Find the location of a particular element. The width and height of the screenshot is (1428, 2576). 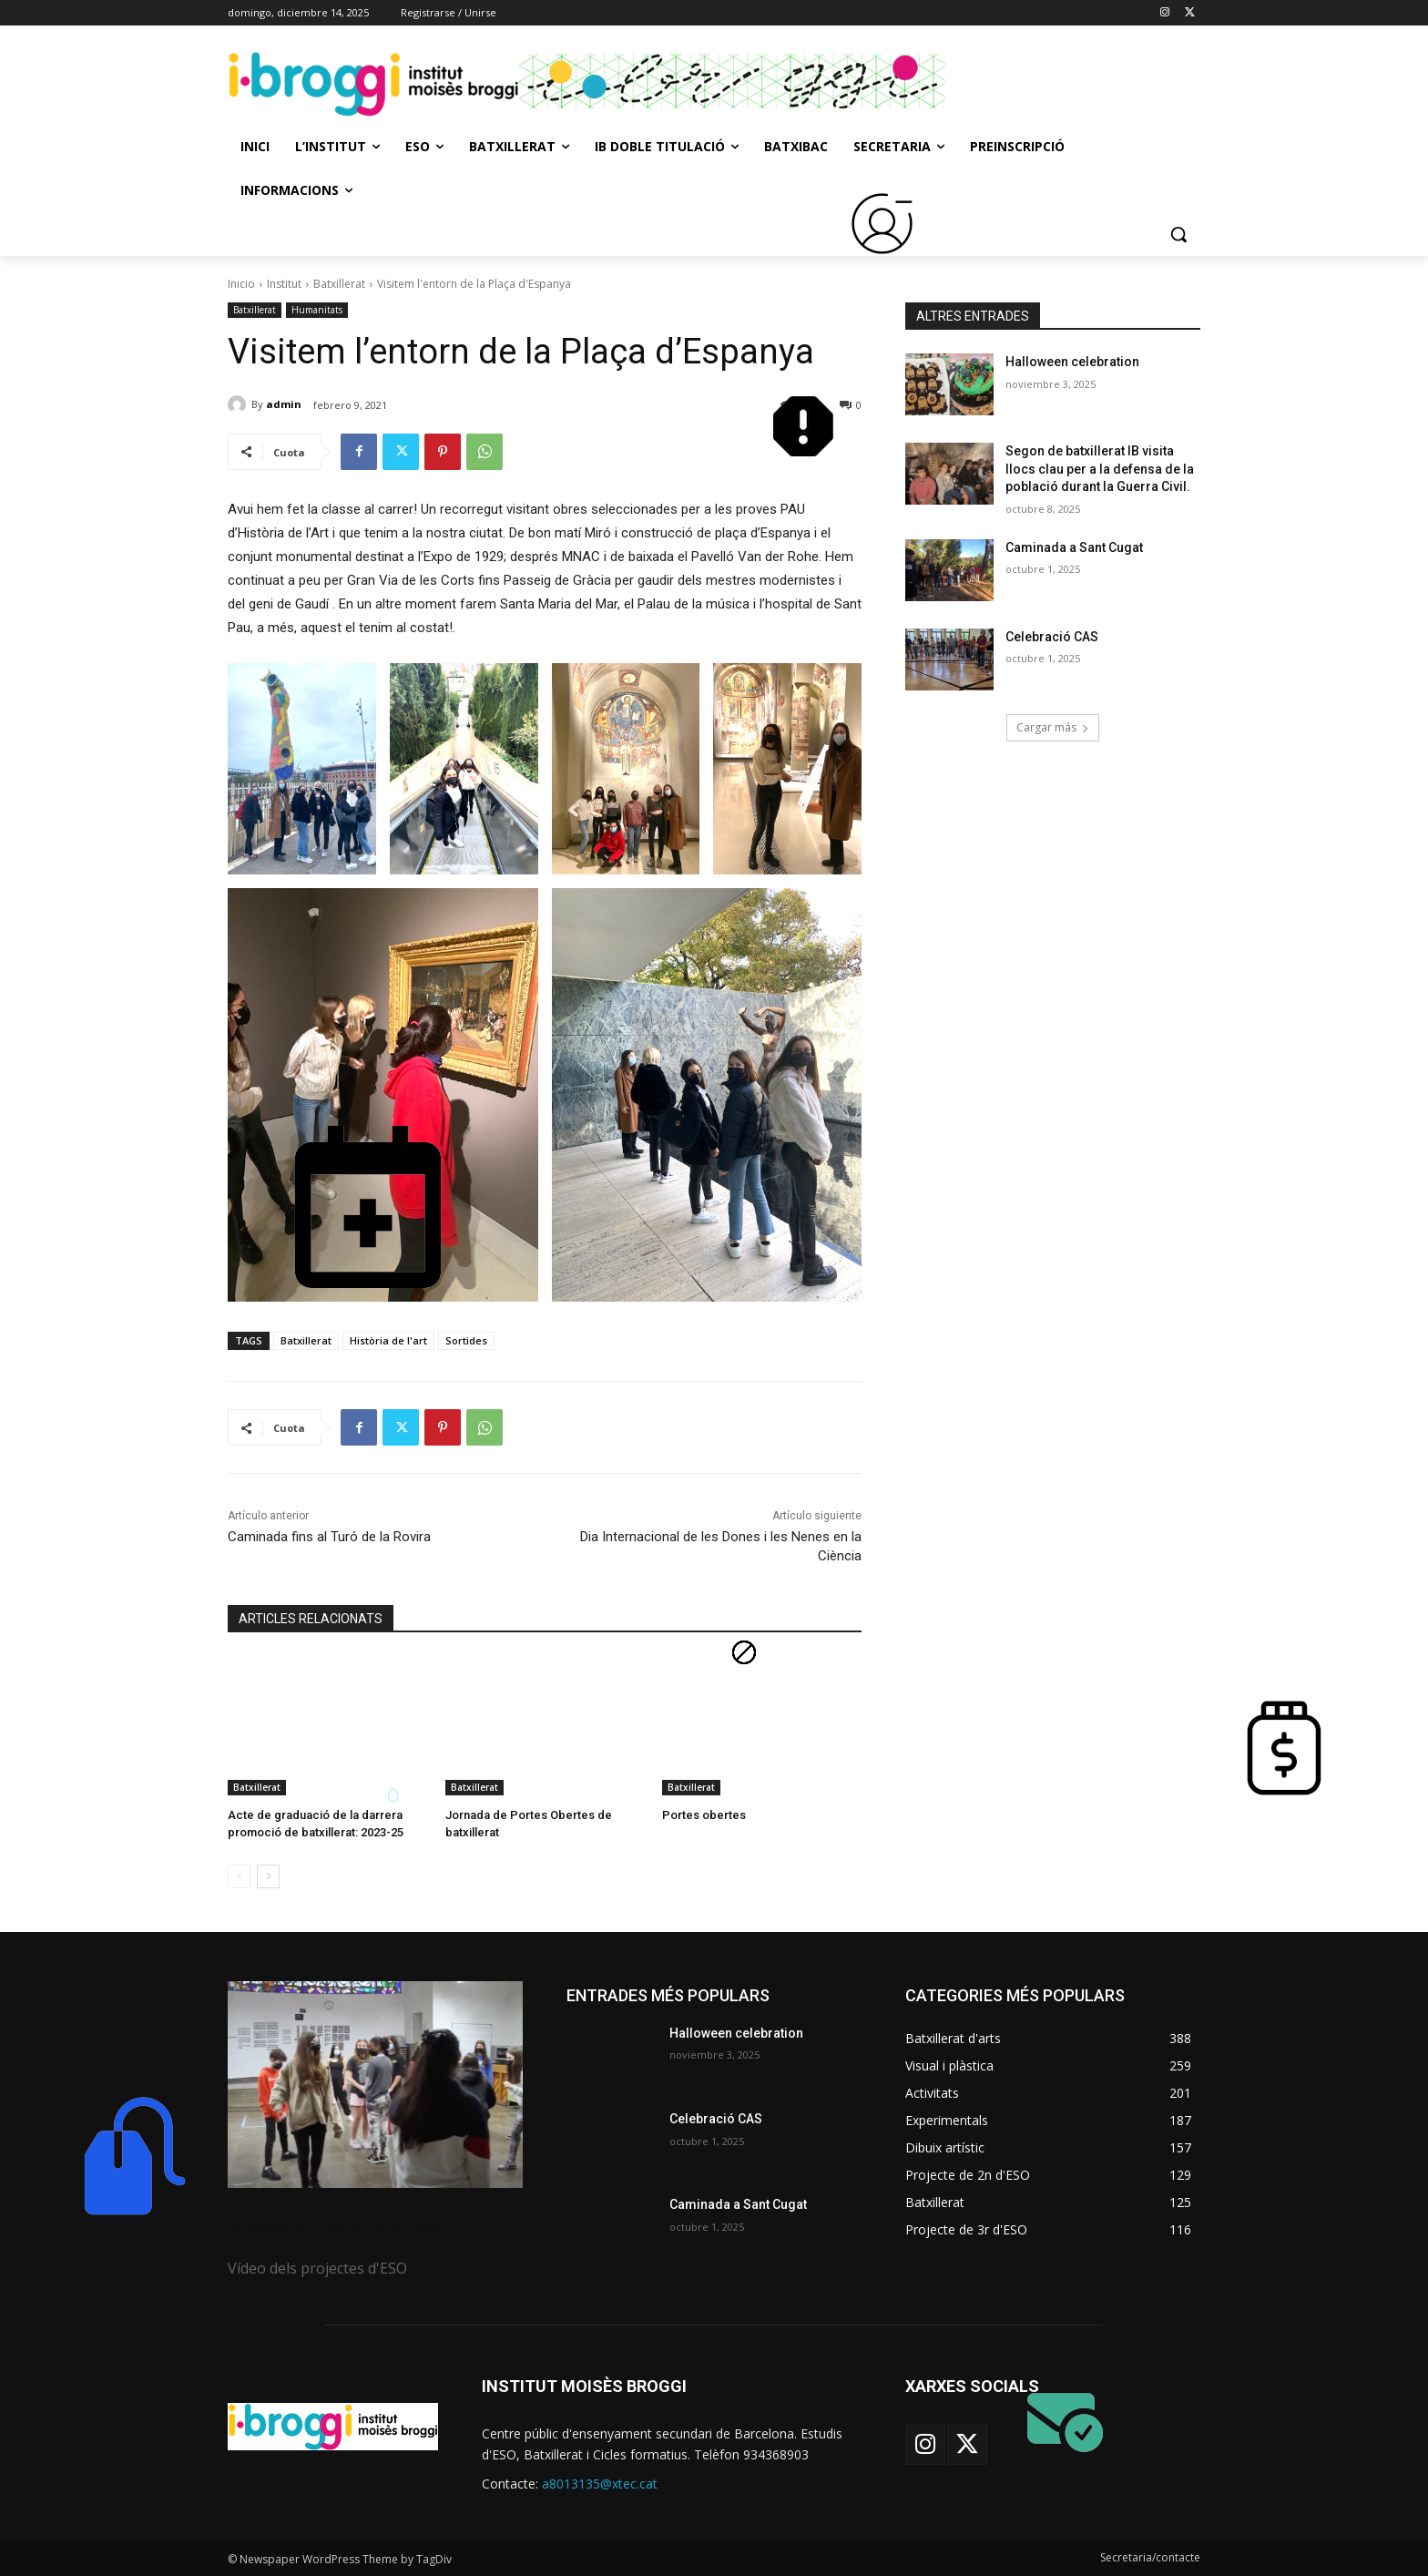

report a problem or issue is located at coordinates (803, 426).